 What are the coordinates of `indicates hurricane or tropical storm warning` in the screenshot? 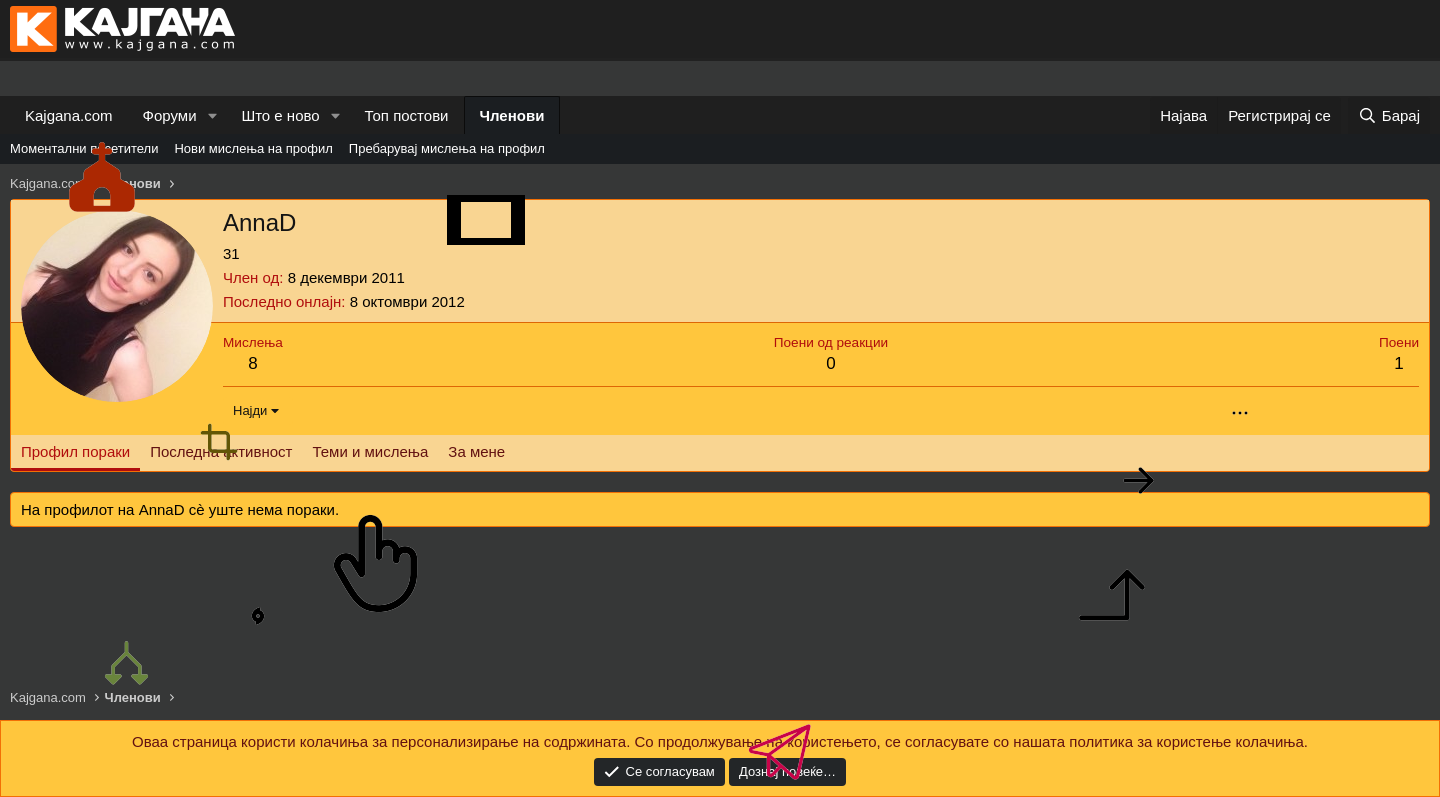 It's located at (258, 616).